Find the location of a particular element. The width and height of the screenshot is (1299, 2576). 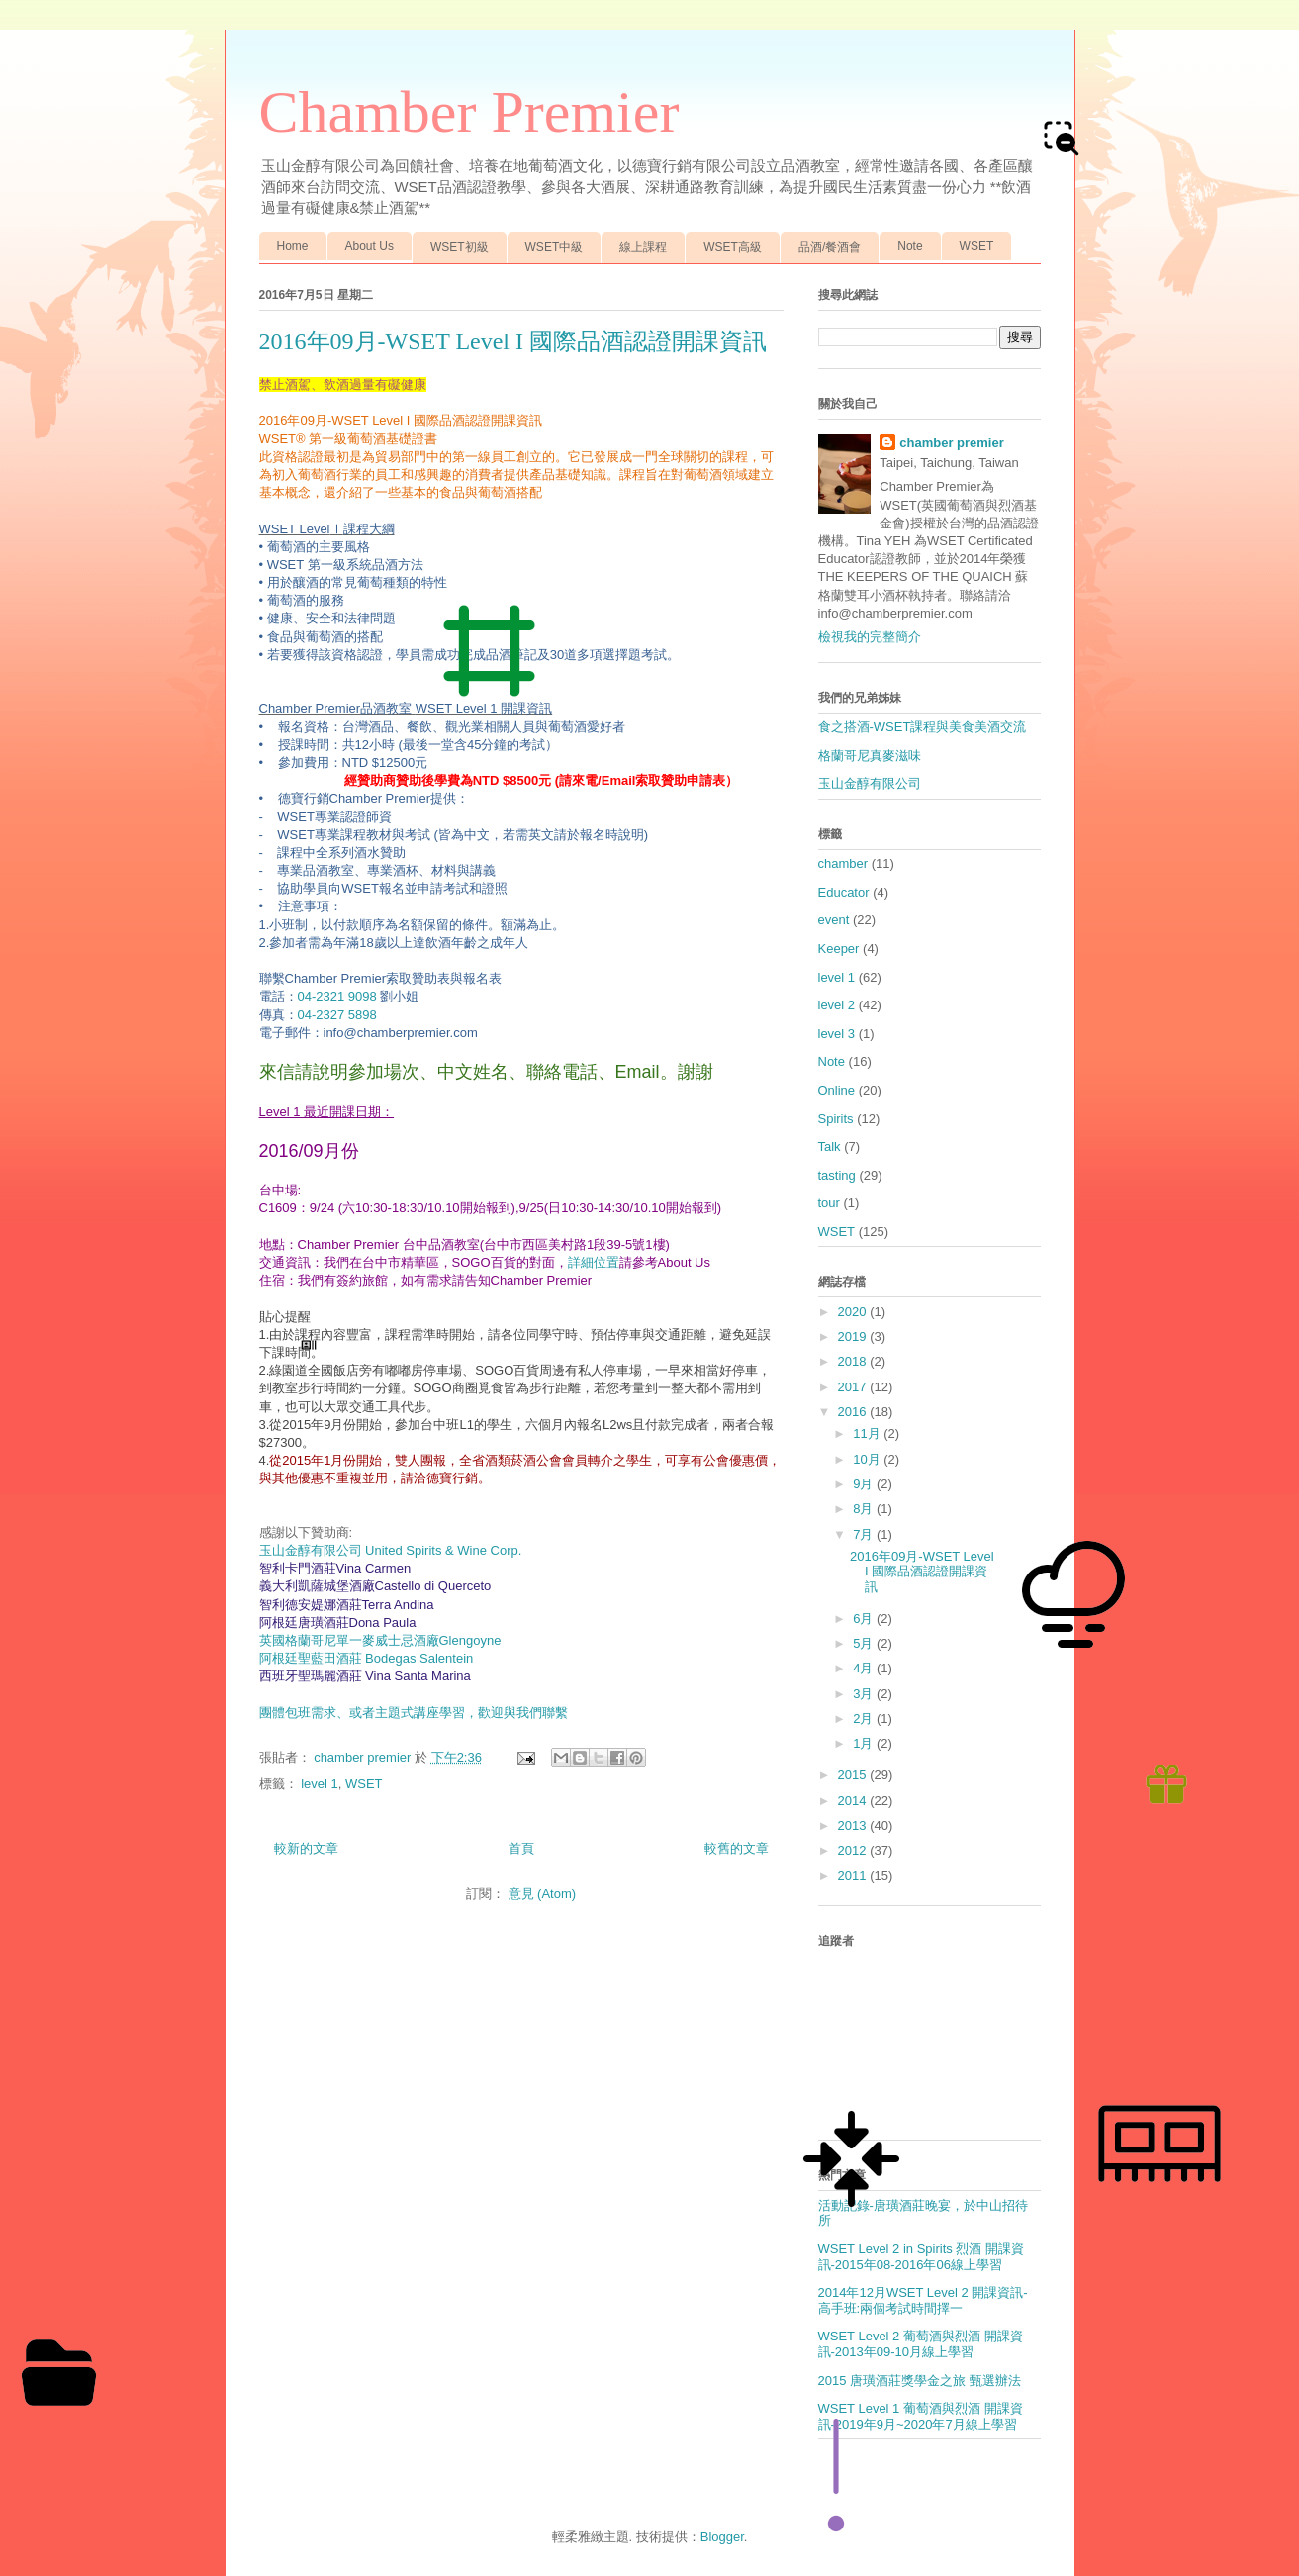

zoom out of selected area is located at coordinates (1061, 138).